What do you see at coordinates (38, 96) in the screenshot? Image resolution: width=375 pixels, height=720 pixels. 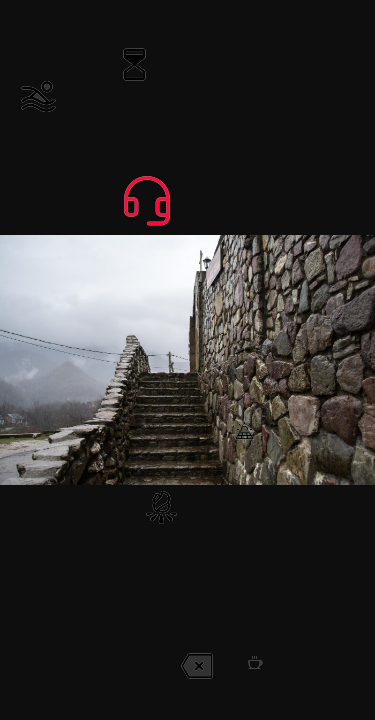 I see `indicates swimming pool or aquatic facilities nearby` at bounding box center [38, 96].